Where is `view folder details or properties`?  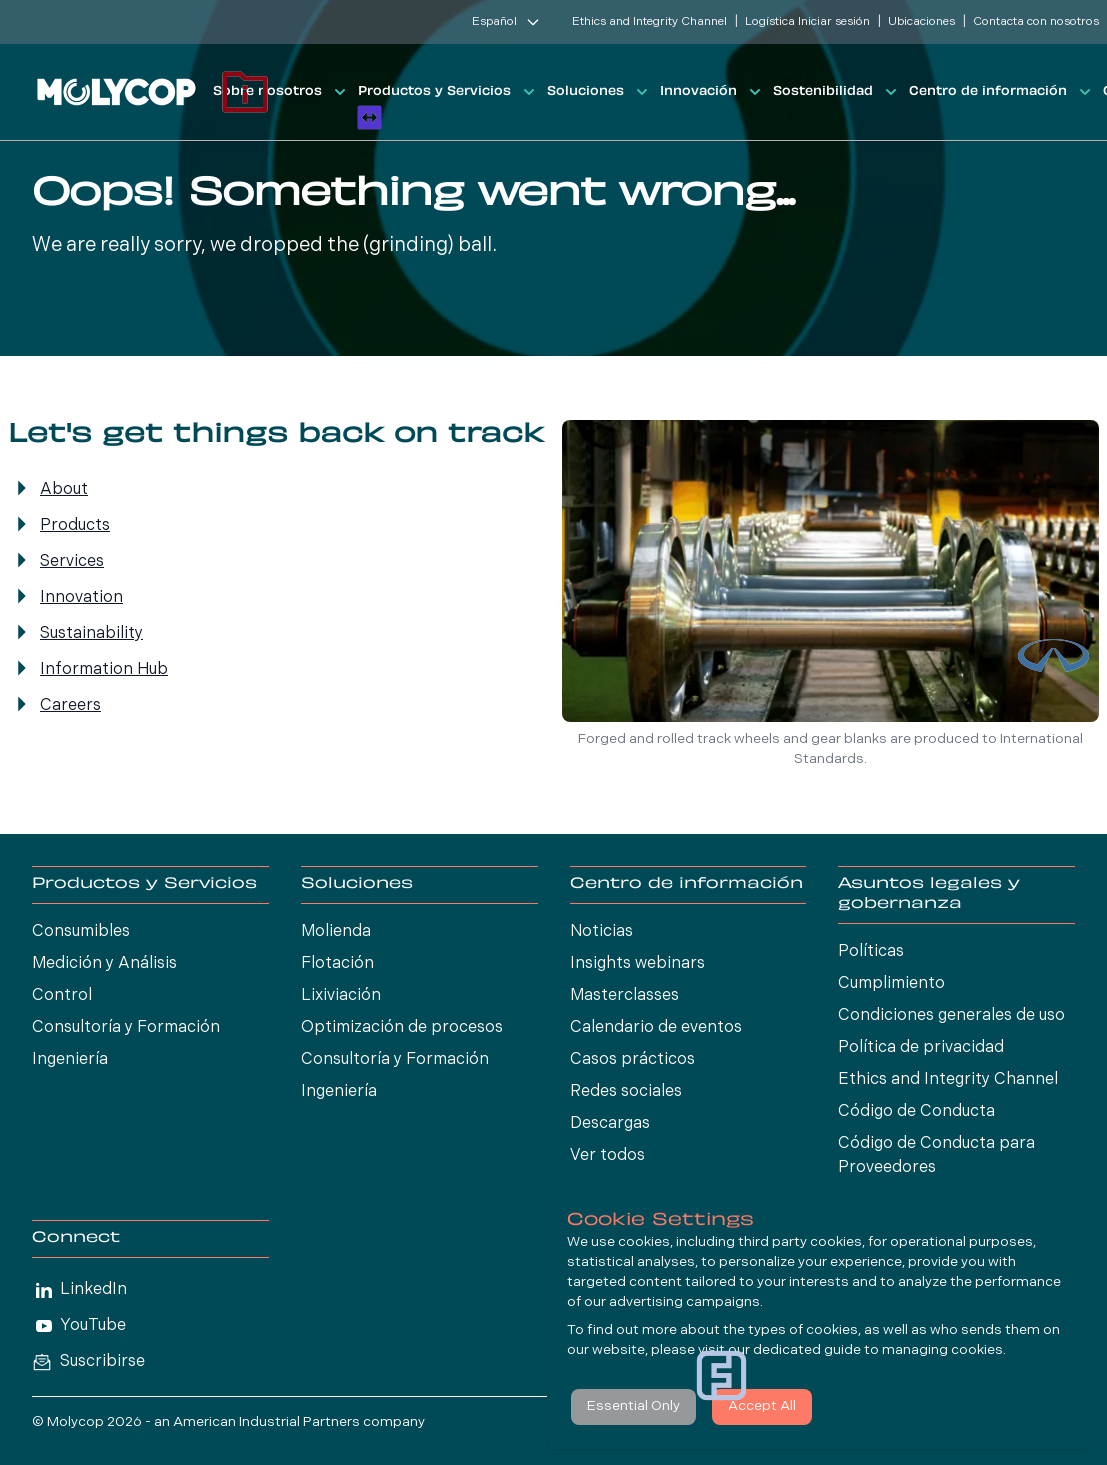 view folder details or properties is located at coordinates (245, 92).